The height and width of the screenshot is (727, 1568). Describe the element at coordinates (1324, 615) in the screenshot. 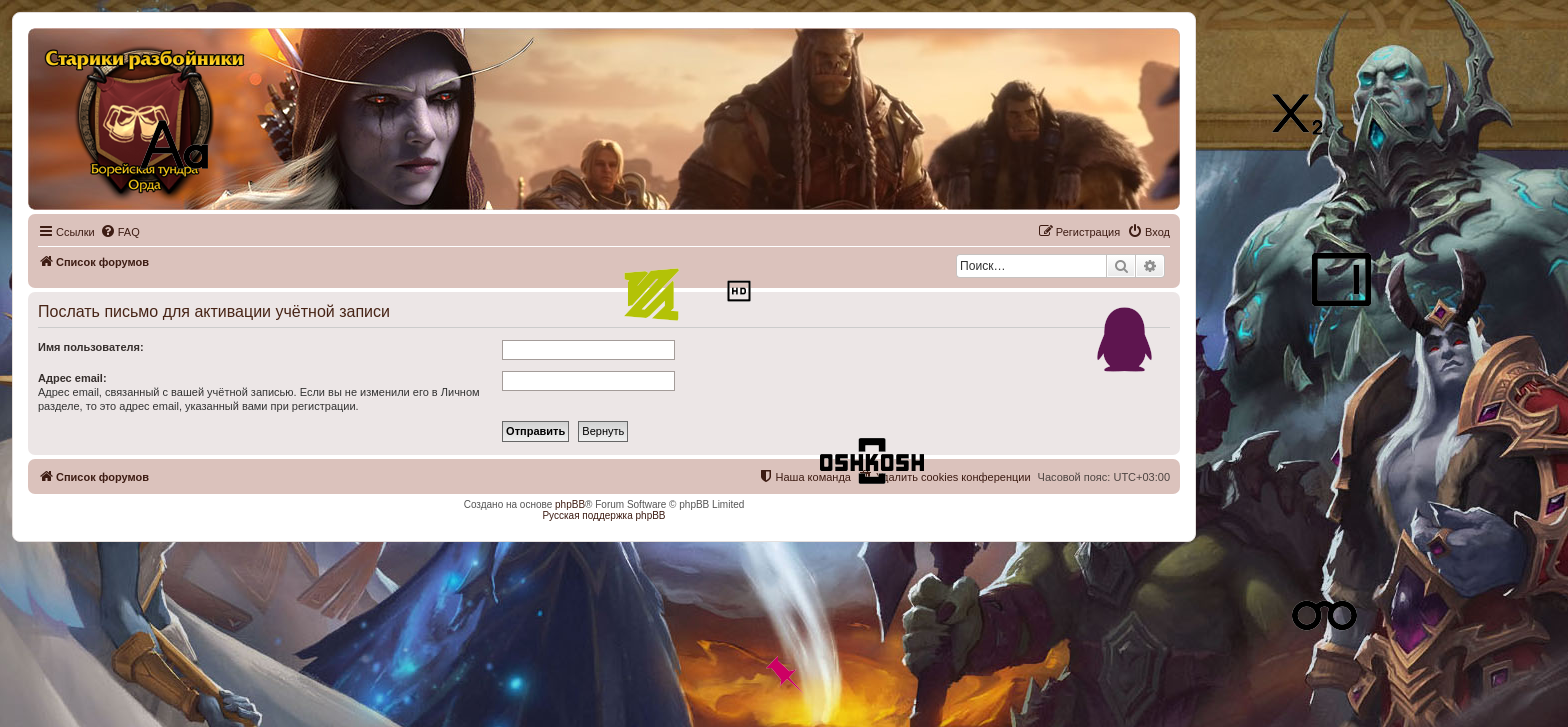

I see `enable reading or accessibility mode` at that location.